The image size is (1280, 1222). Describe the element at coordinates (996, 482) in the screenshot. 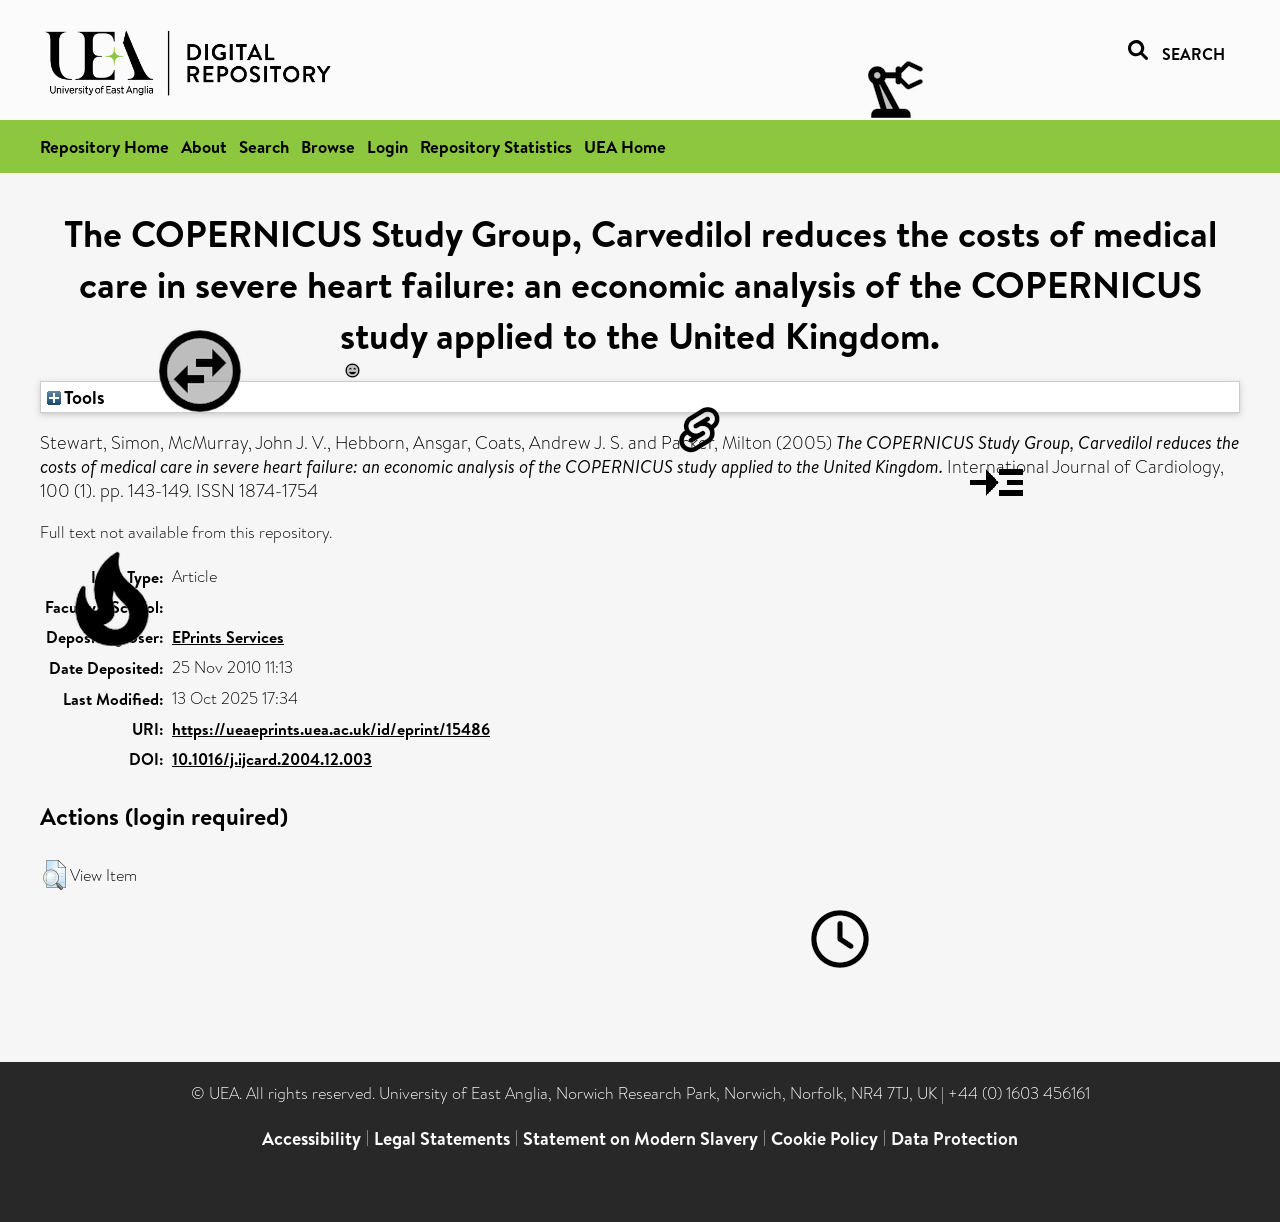

I see `expand to read more content` at that location.